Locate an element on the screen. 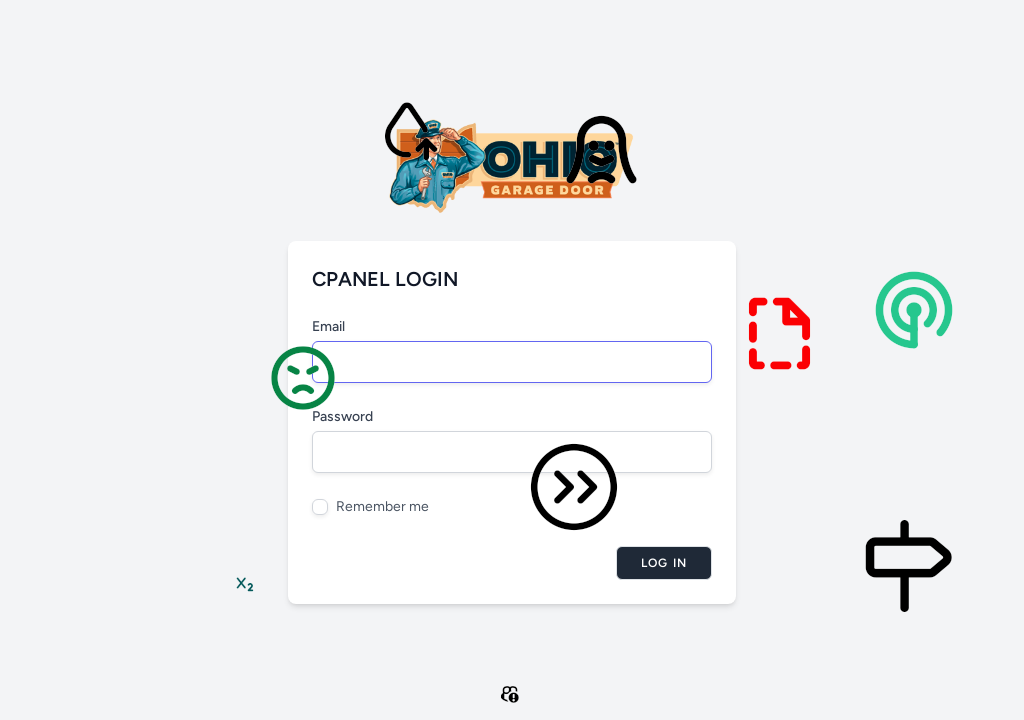 Image resolution: width=1024 pixels, height=720 pixels. increase water or liquid level is located at coordinates (407, 130).